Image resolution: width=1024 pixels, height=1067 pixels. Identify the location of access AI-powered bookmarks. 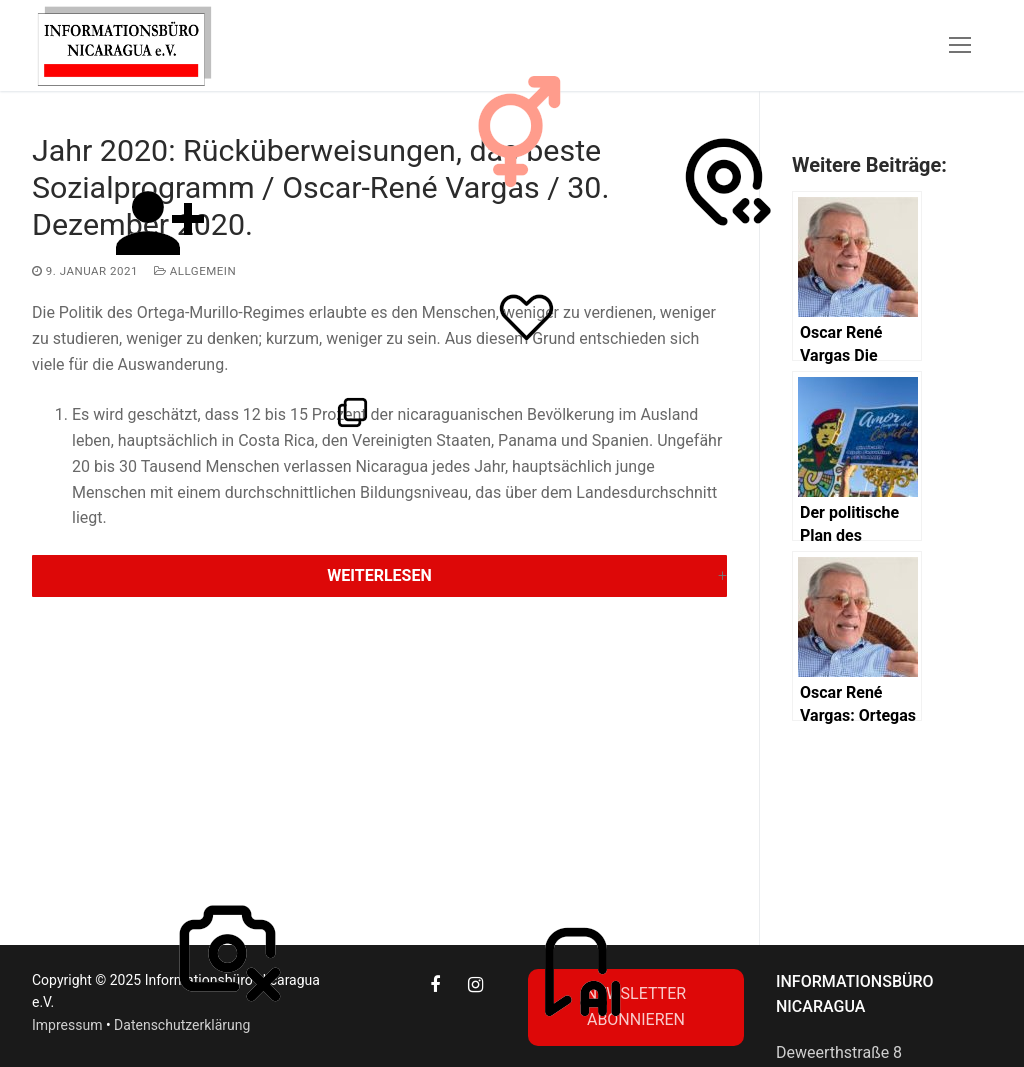
(576, 972).